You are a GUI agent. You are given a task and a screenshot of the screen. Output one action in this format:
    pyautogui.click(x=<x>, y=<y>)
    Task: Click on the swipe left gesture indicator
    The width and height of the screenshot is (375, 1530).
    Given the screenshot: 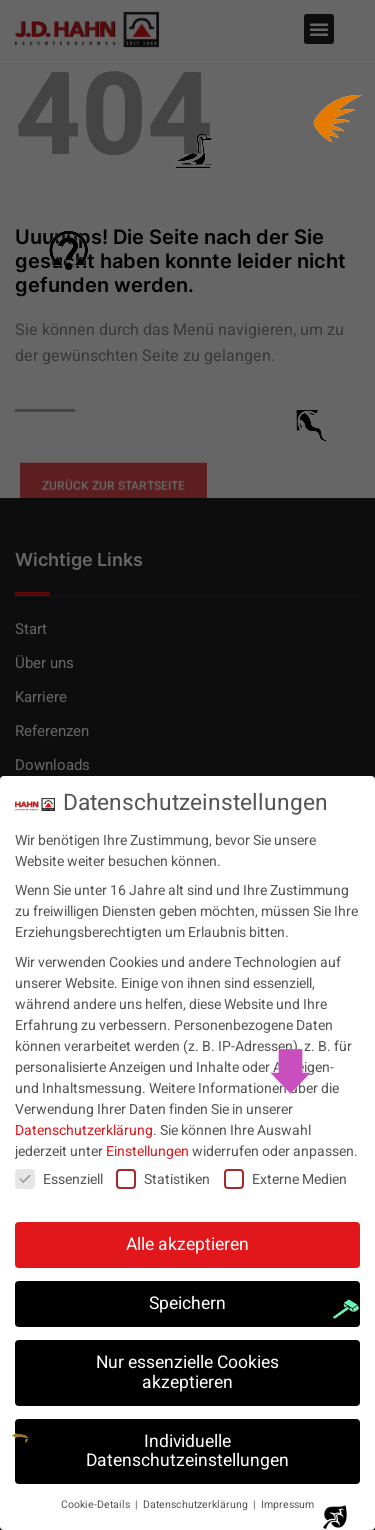 What is the action you would take?
    pyautogui.click(x=19, y=1437)
    